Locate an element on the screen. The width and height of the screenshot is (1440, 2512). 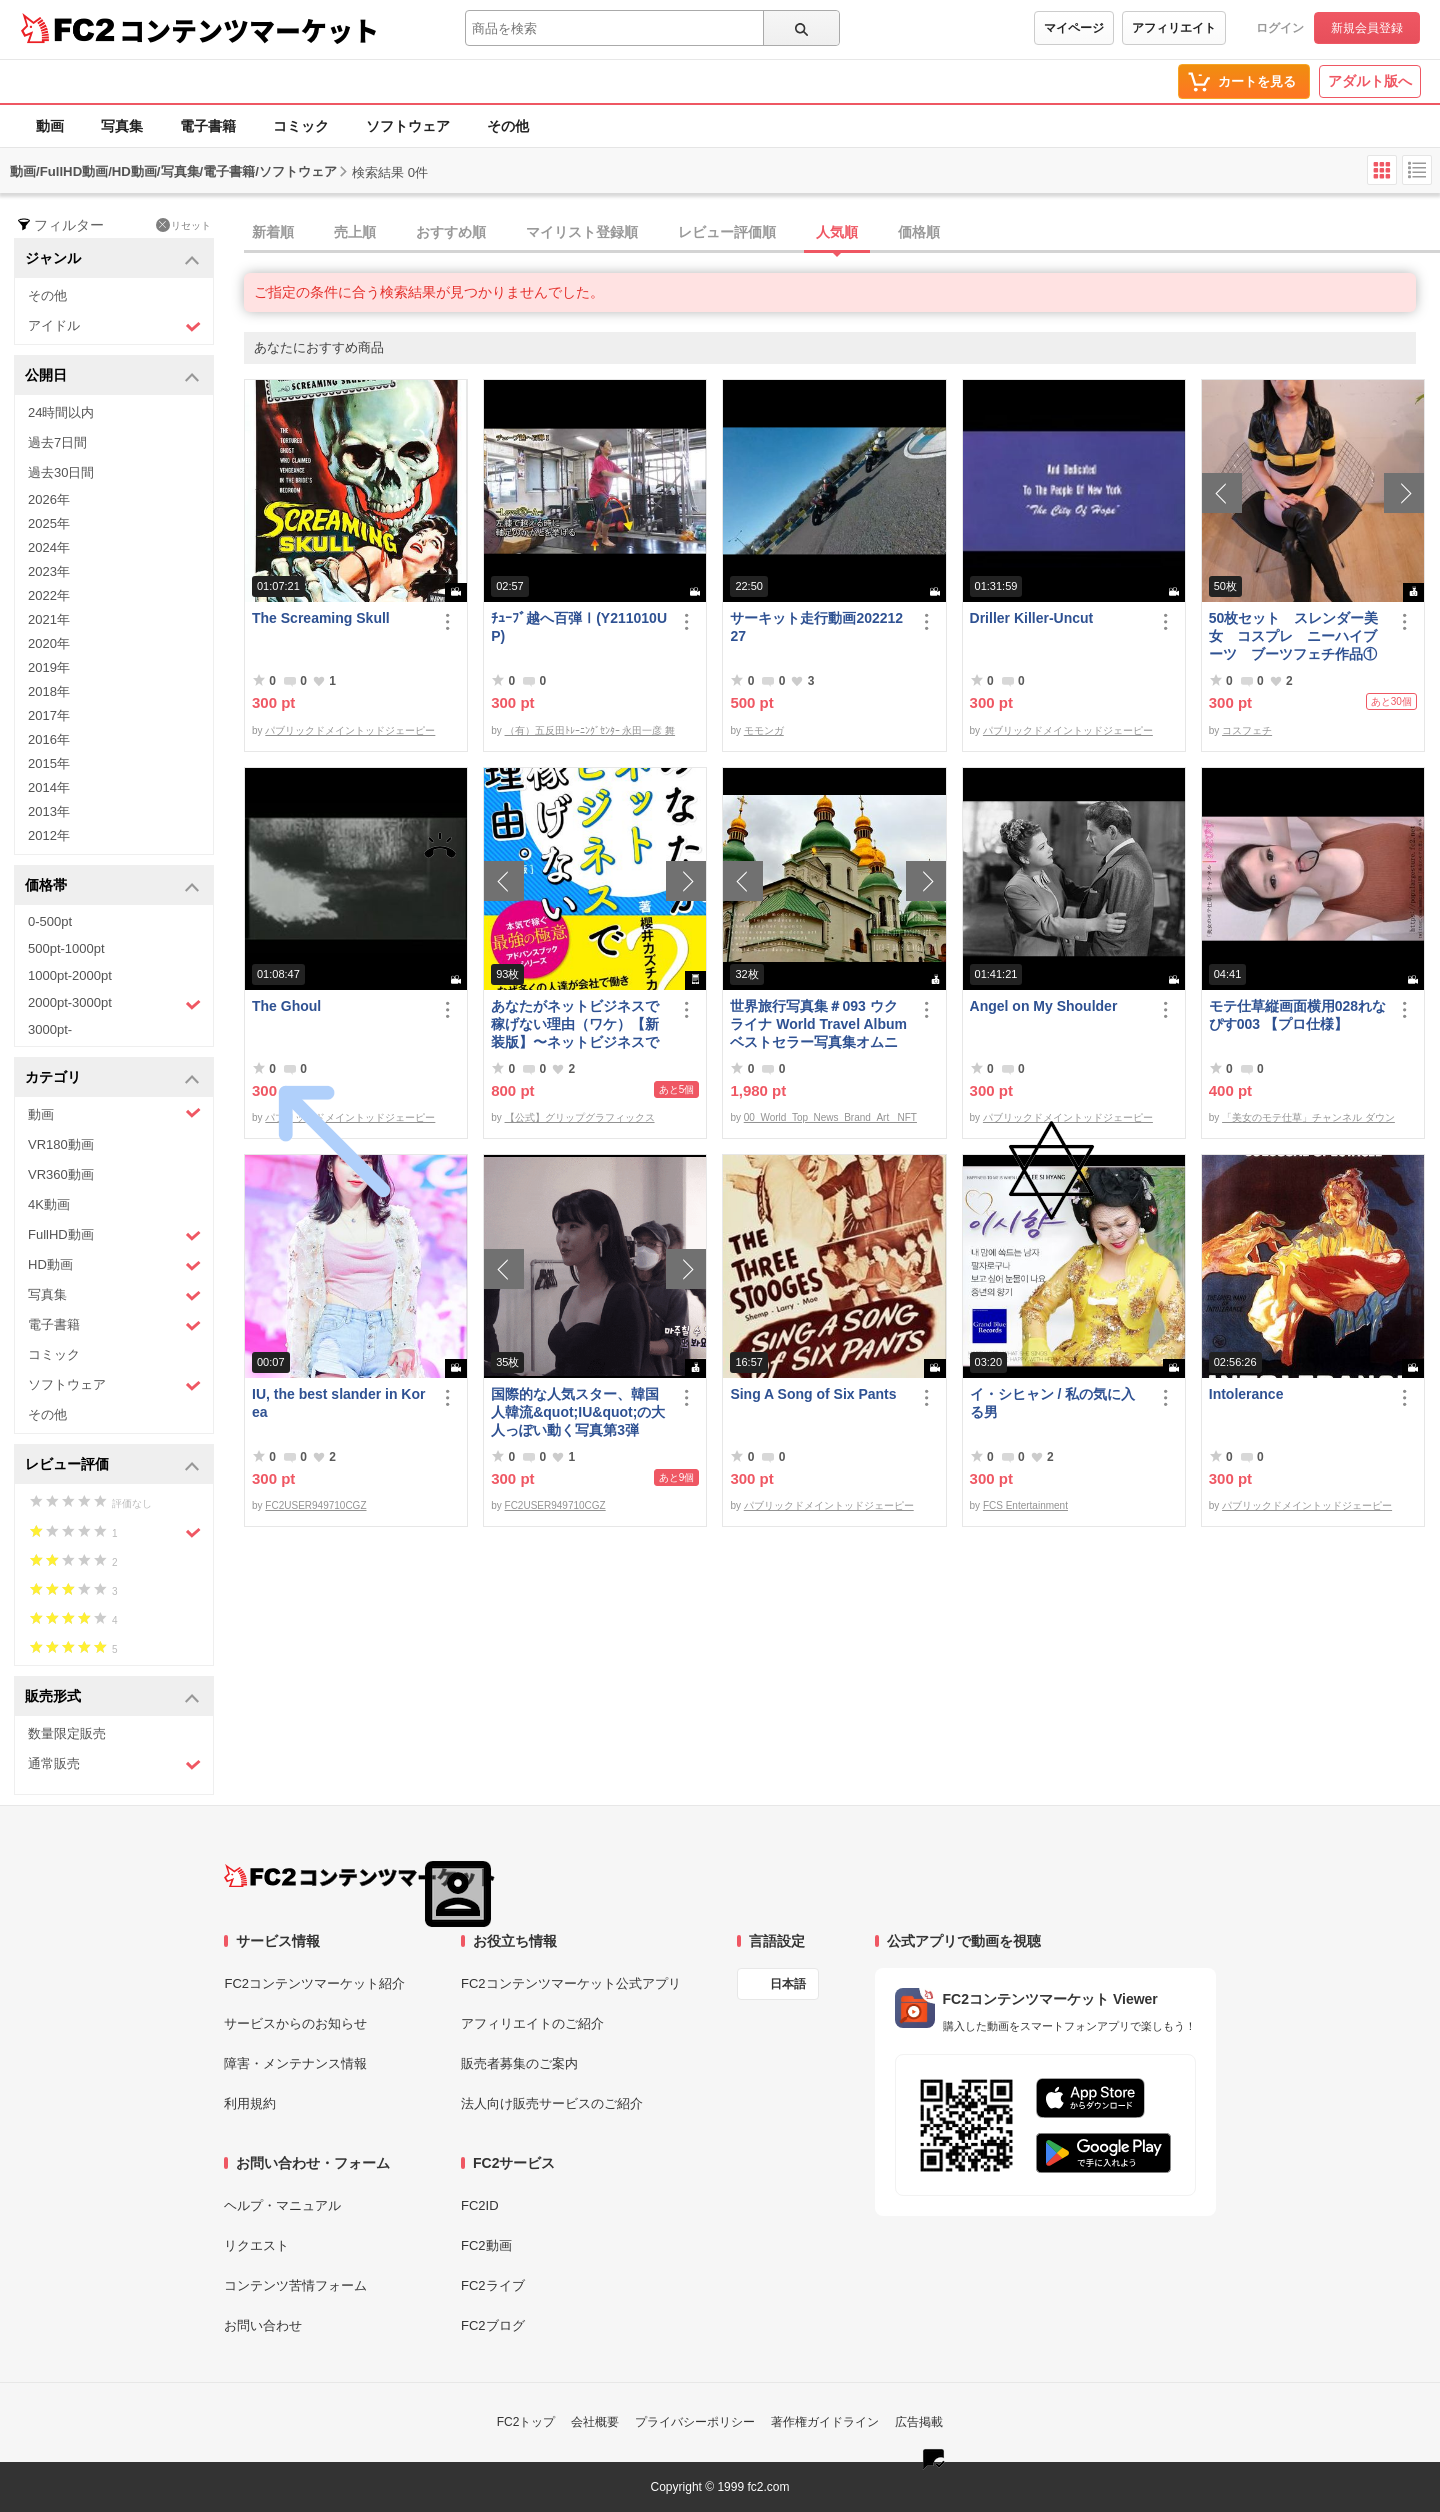
move item to upper left corner is located at coordinates (334, 1141).